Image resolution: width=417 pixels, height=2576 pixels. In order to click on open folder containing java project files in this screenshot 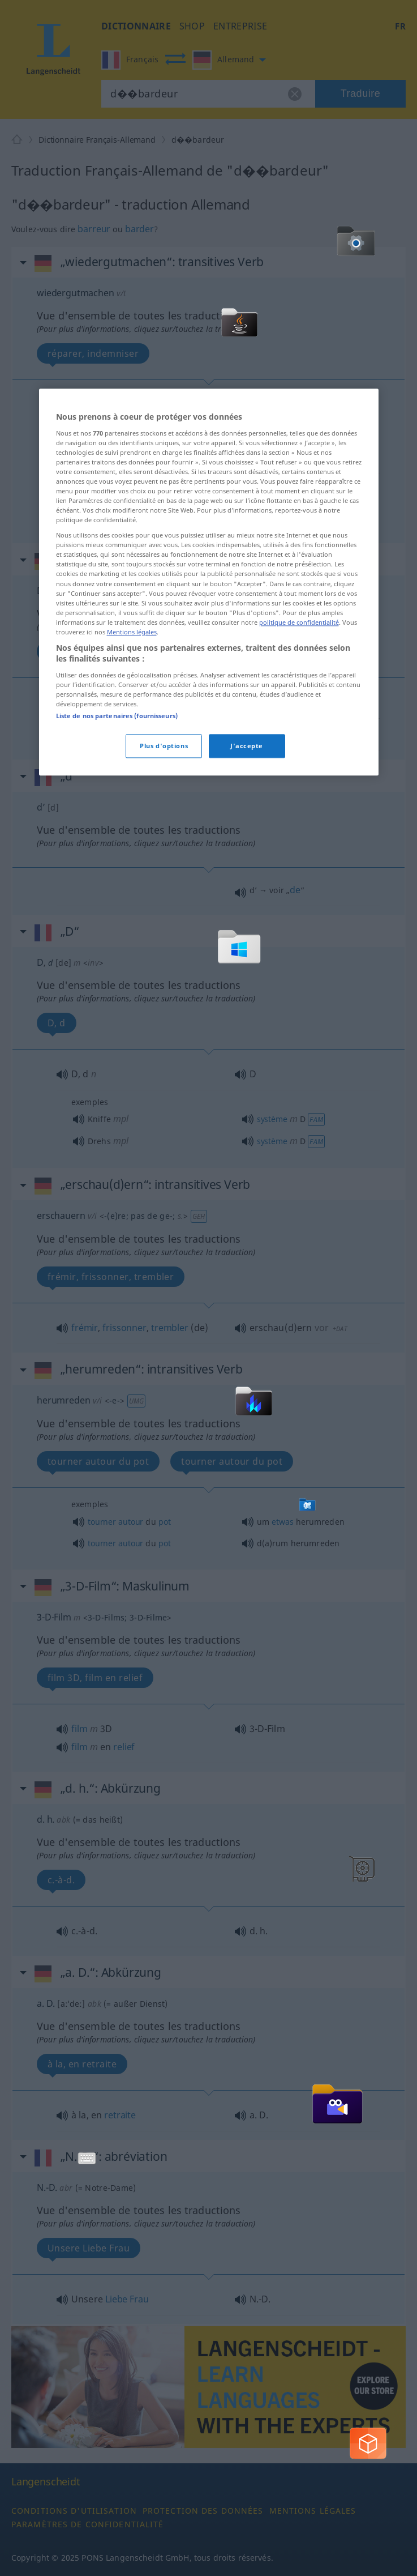, I will do `click(239, 323)`.